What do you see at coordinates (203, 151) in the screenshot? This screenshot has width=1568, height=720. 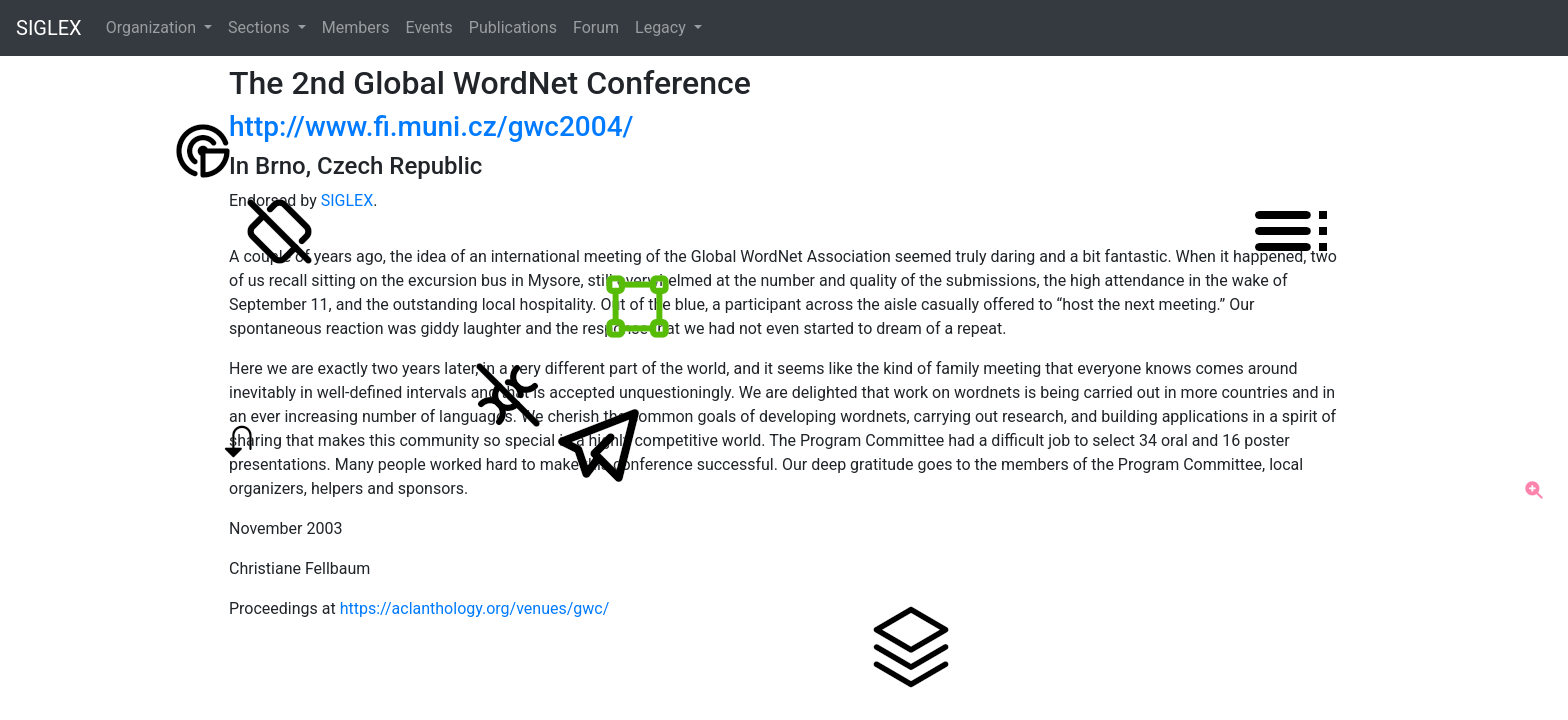 I see `scan nearby devices or networks` at bounding box center [203, 151].